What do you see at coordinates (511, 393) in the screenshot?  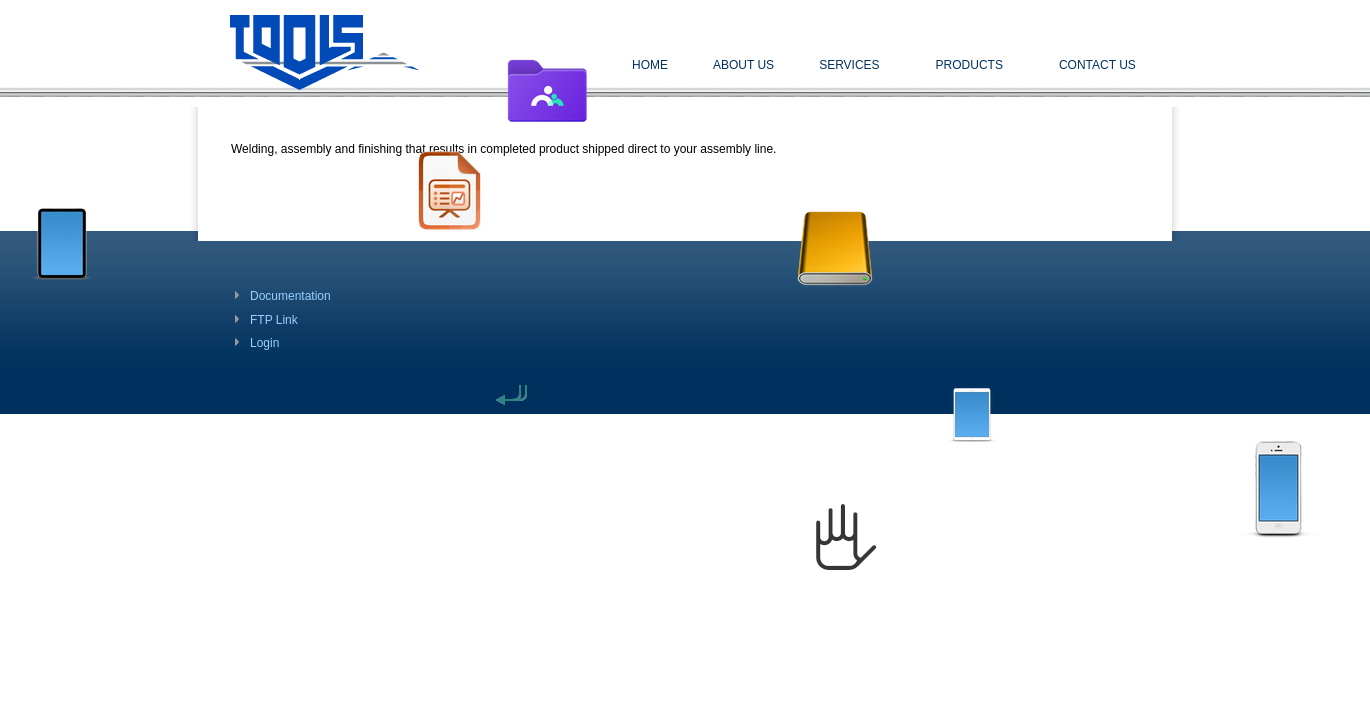 I see `reply to all recipients of an email` at bounding box center [511, 393].